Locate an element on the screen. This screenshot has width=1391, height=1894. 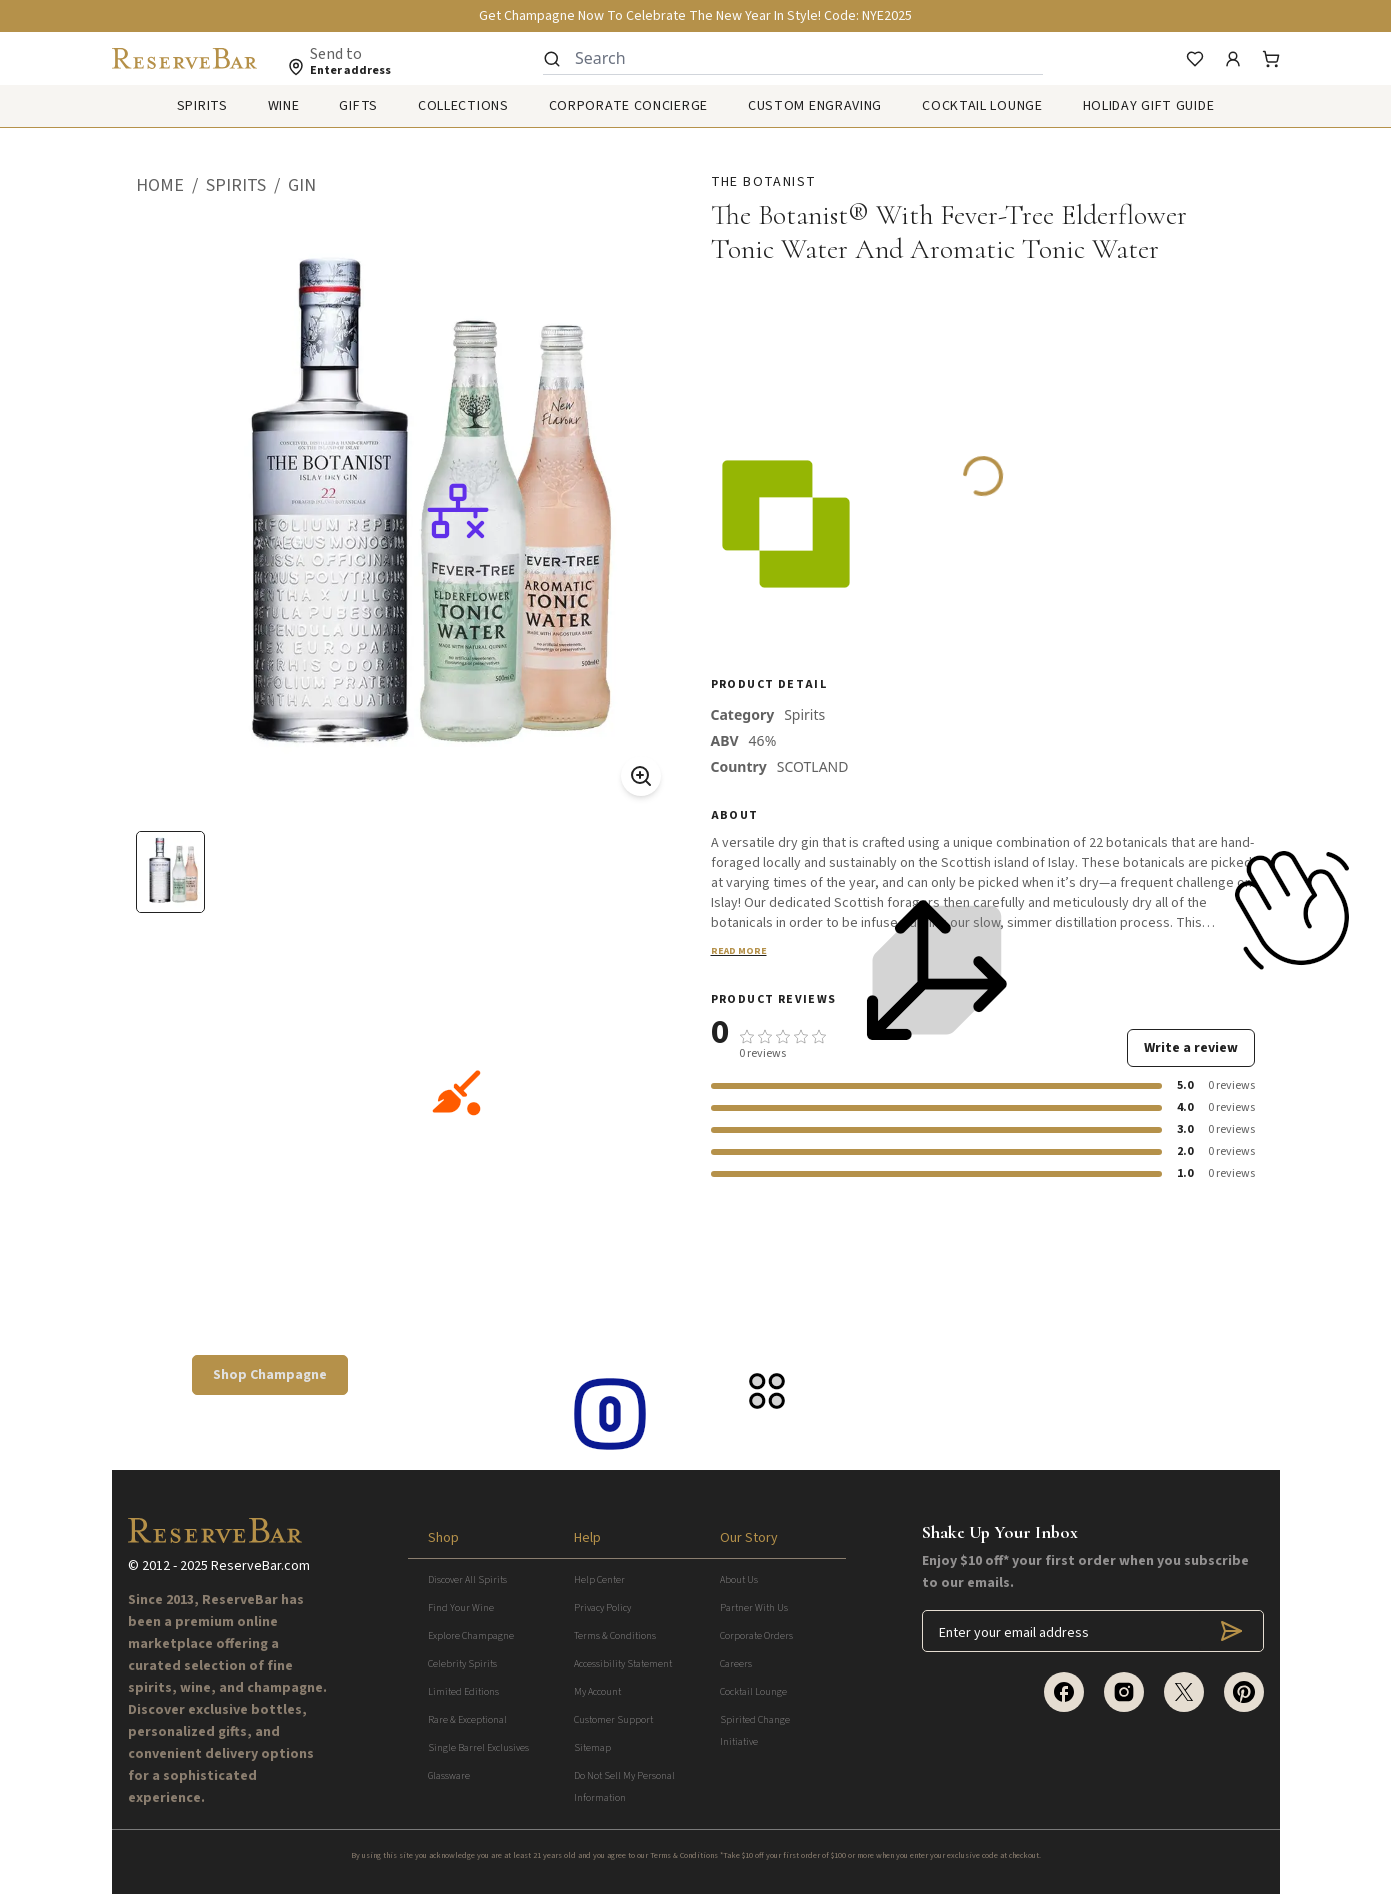
network connection error or failure is located at coordinates (458, 512).